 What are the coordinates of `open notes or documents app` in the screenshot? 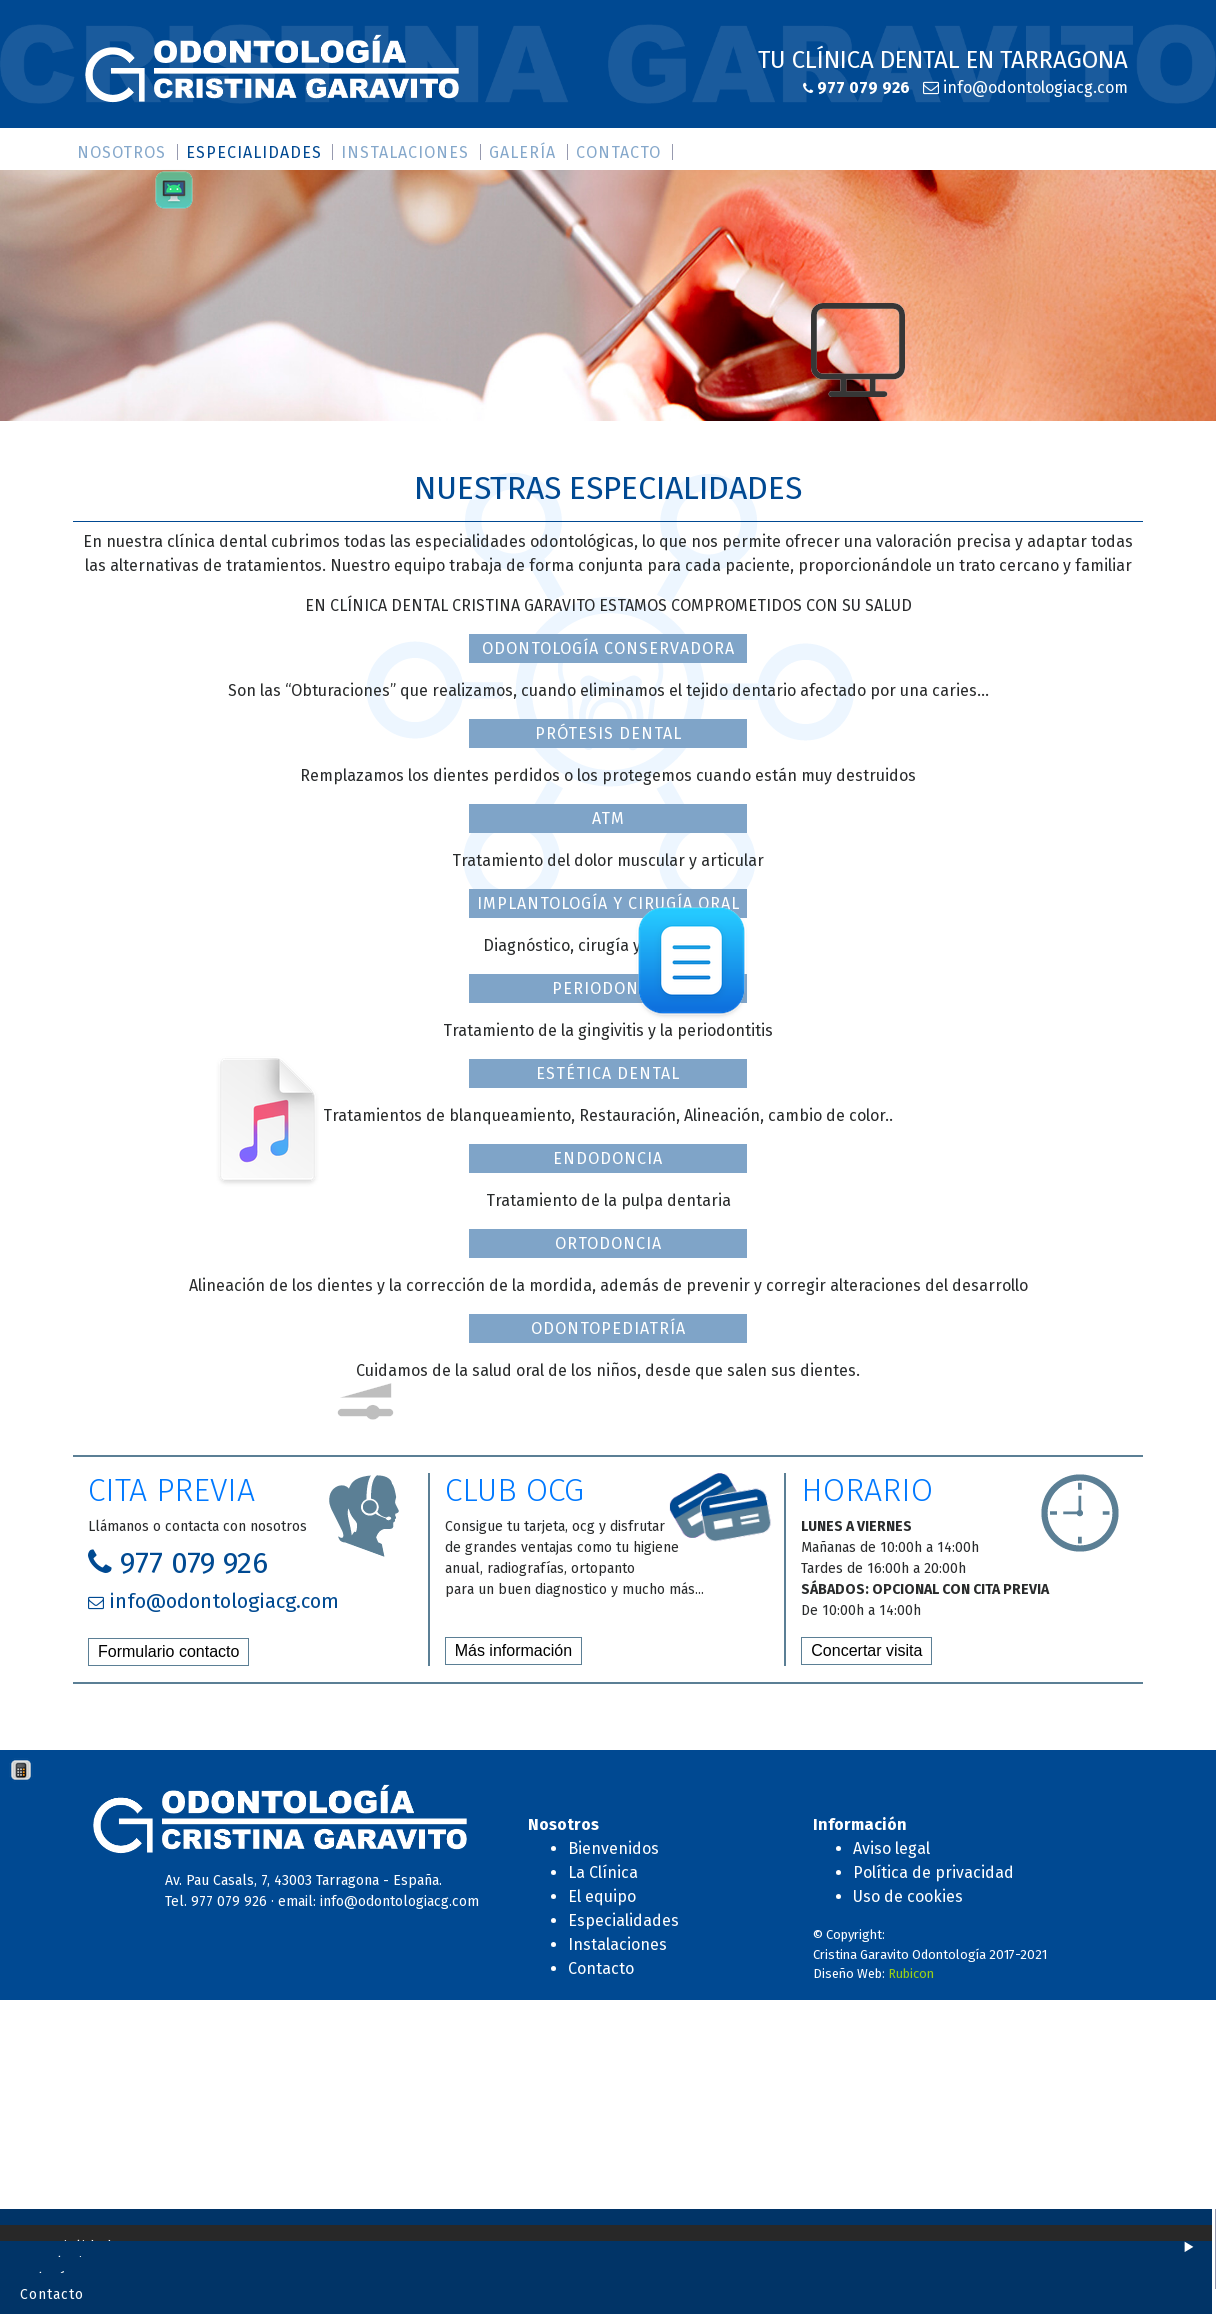 It's located at (691, 960).